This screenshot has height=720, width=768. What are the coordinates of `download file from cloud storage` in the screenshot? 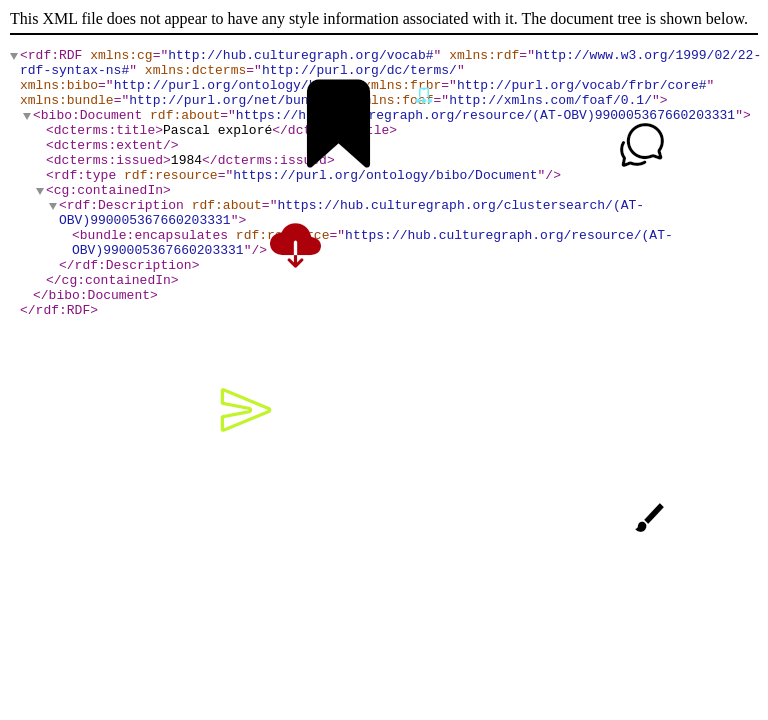 It's located at (295, 245).